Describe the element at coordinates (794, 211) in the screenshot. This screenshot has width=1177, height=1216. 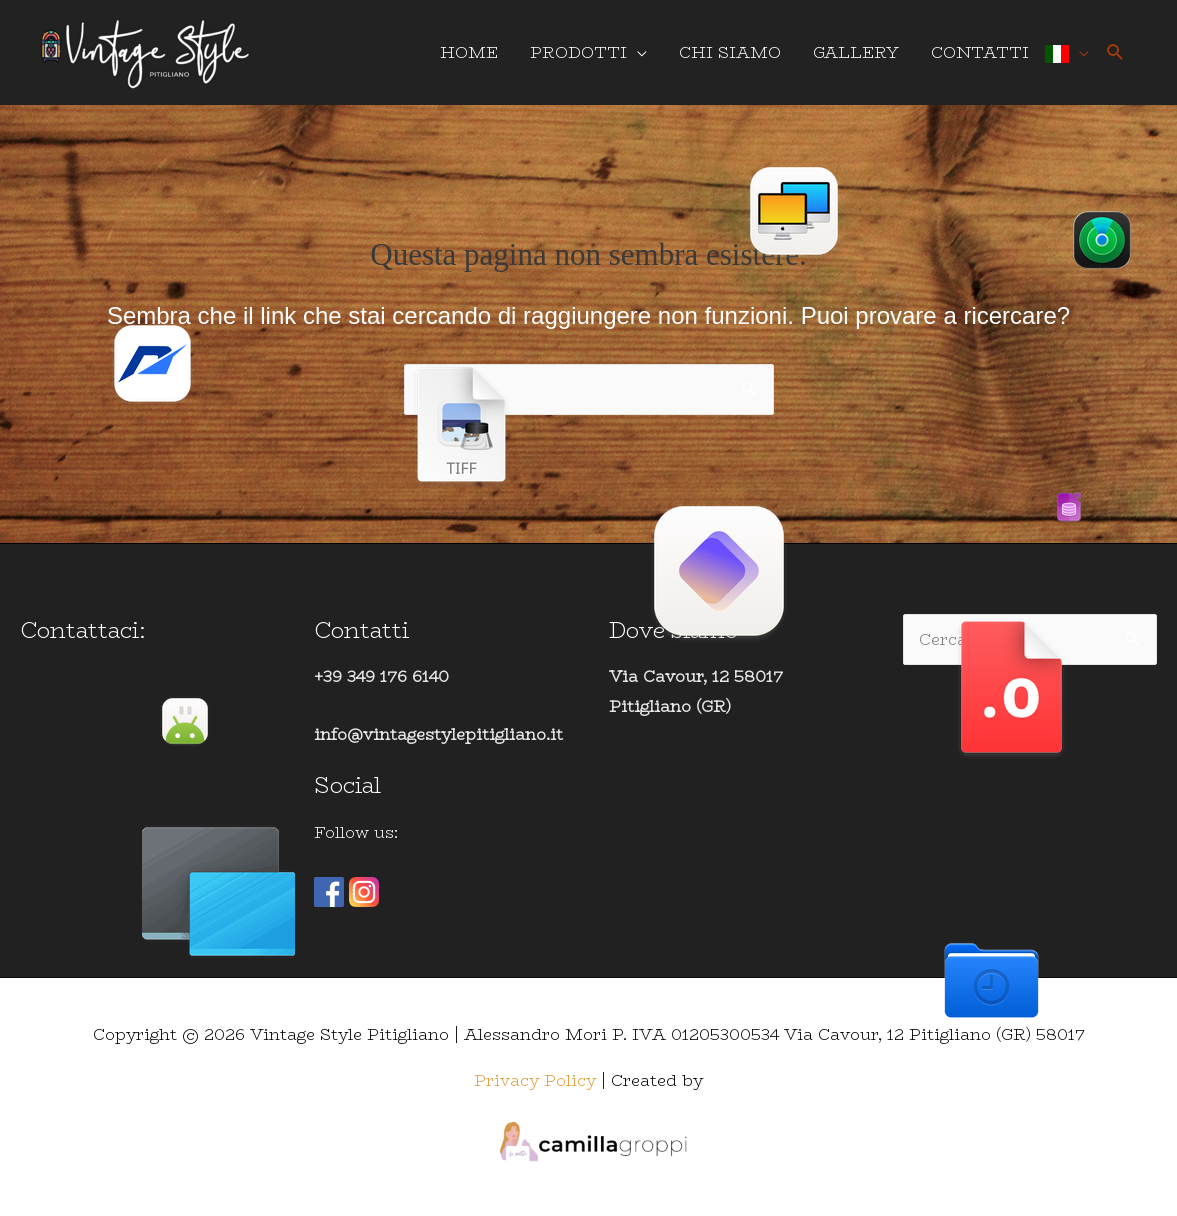
I see `open putty ssh terminal application` at that location.